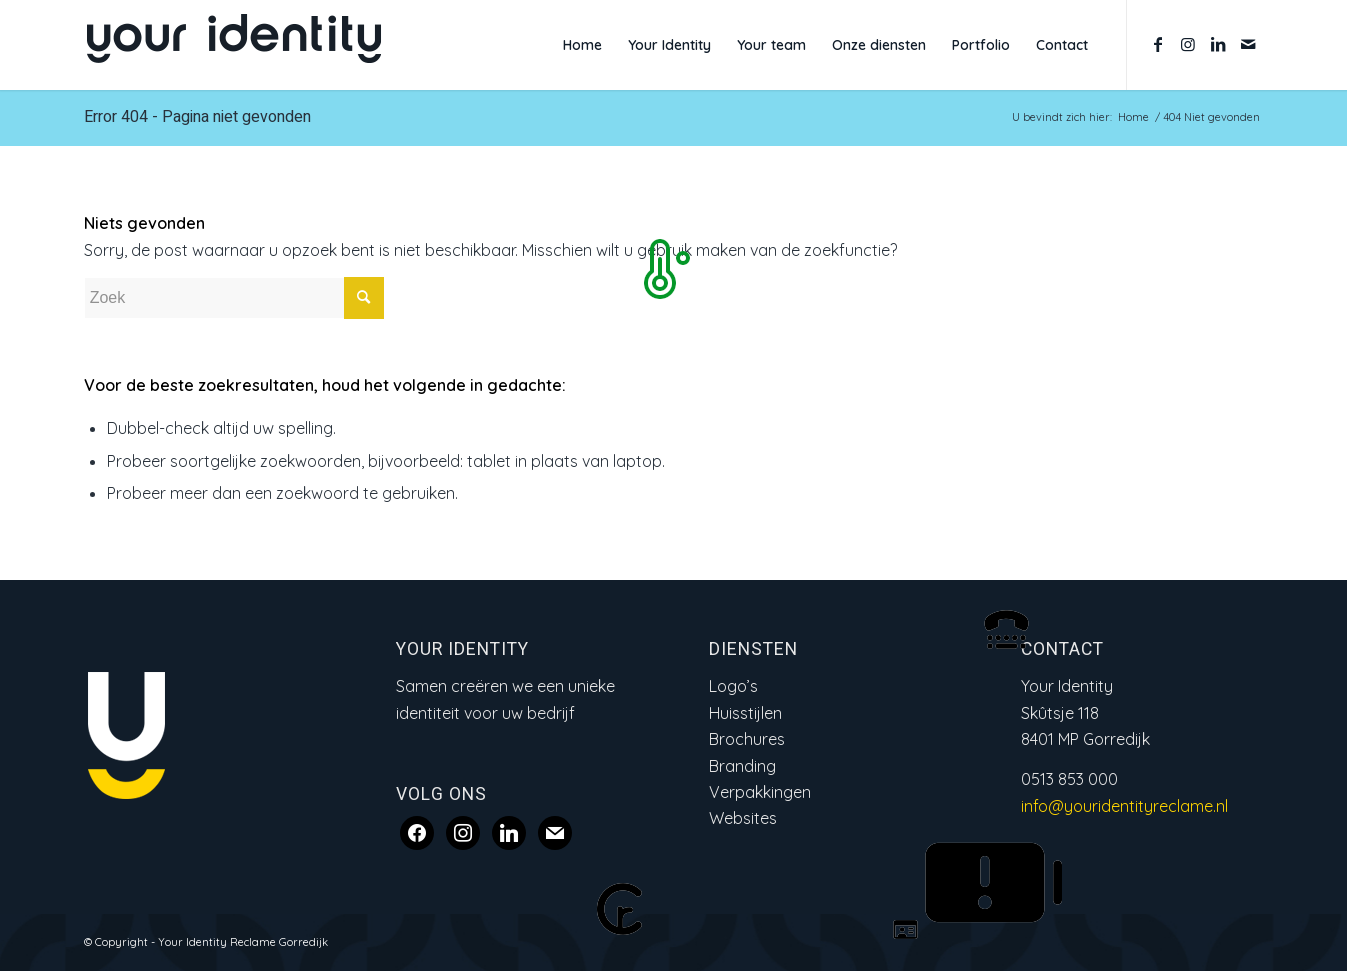  What do you see at coordinates (905, 929) in the screenshot?
I see `view or manage your driver's license` at bounding box center [905, 929].